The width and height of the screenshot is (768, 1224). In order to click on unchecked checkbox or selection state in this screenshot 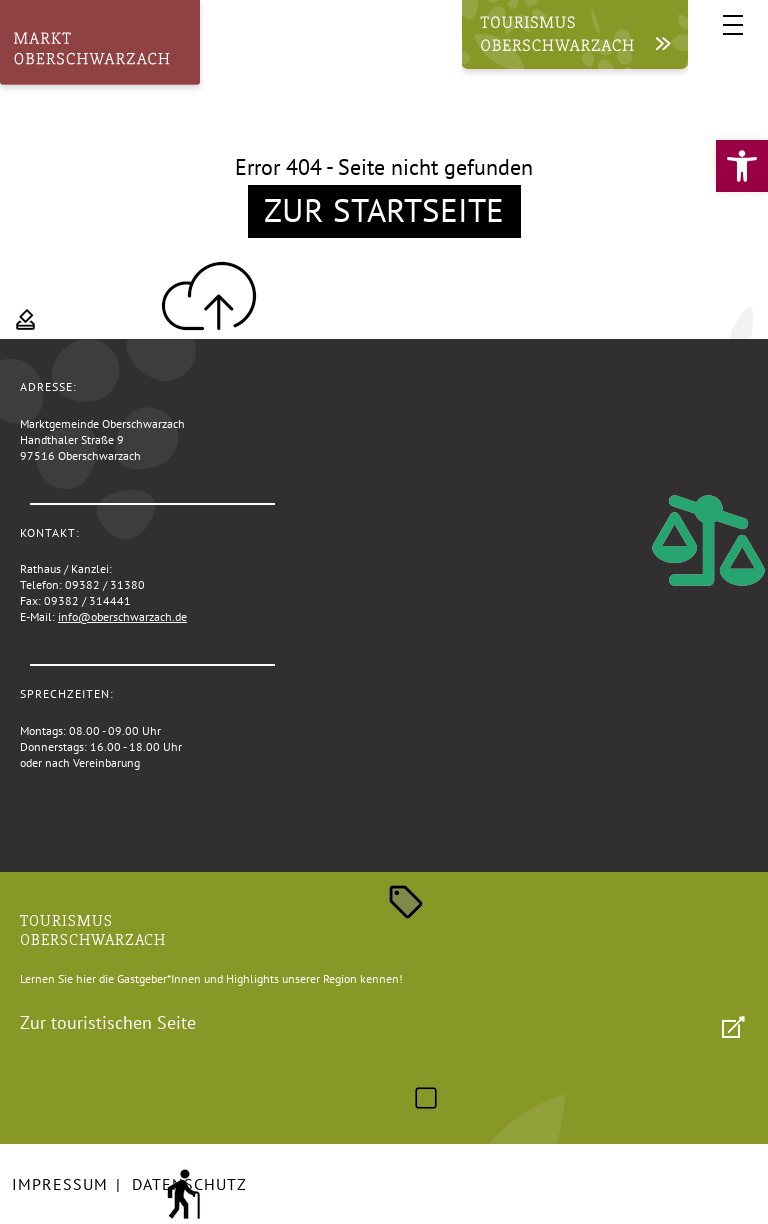, I will do `click(426, 1098)`.